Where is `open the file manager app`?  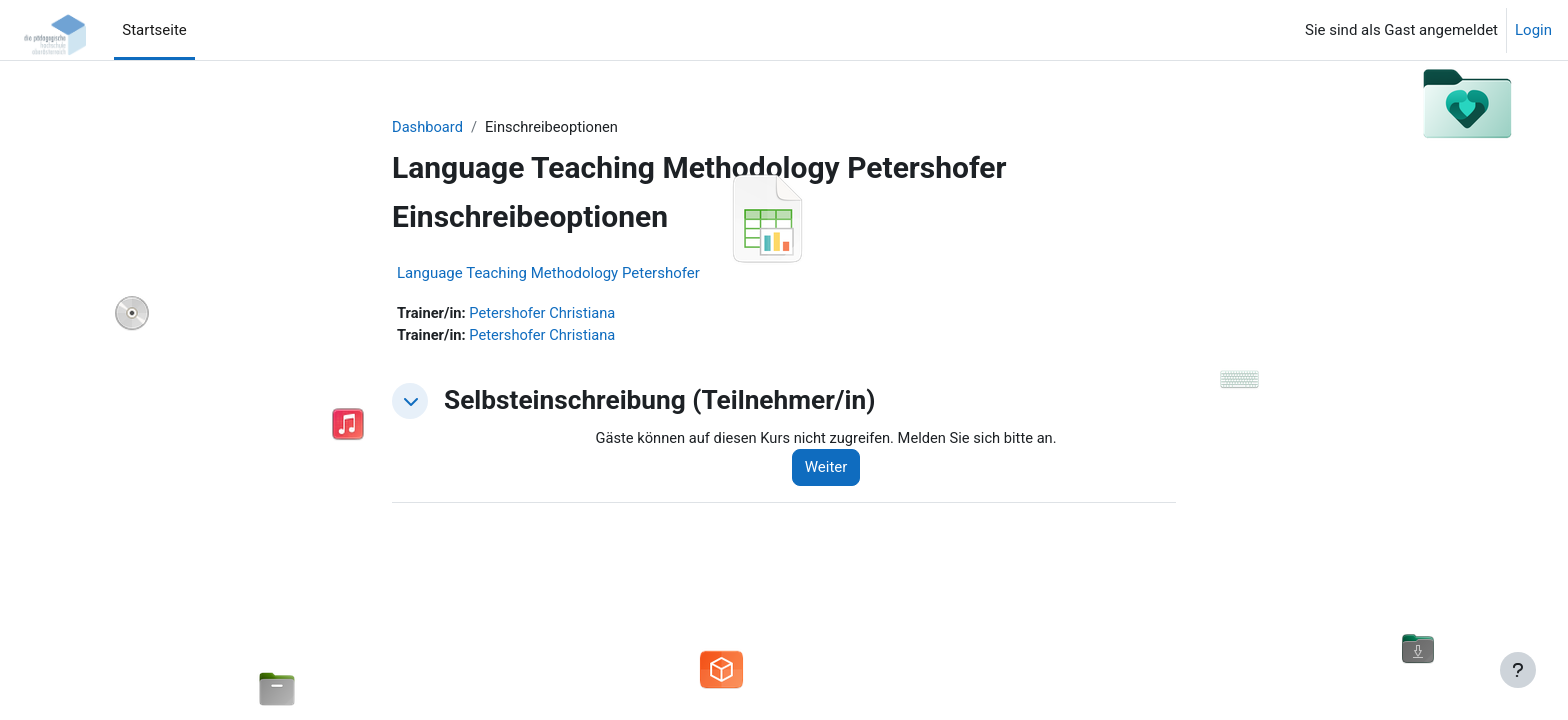 open the file manager app is located at coordinates (277, 689).